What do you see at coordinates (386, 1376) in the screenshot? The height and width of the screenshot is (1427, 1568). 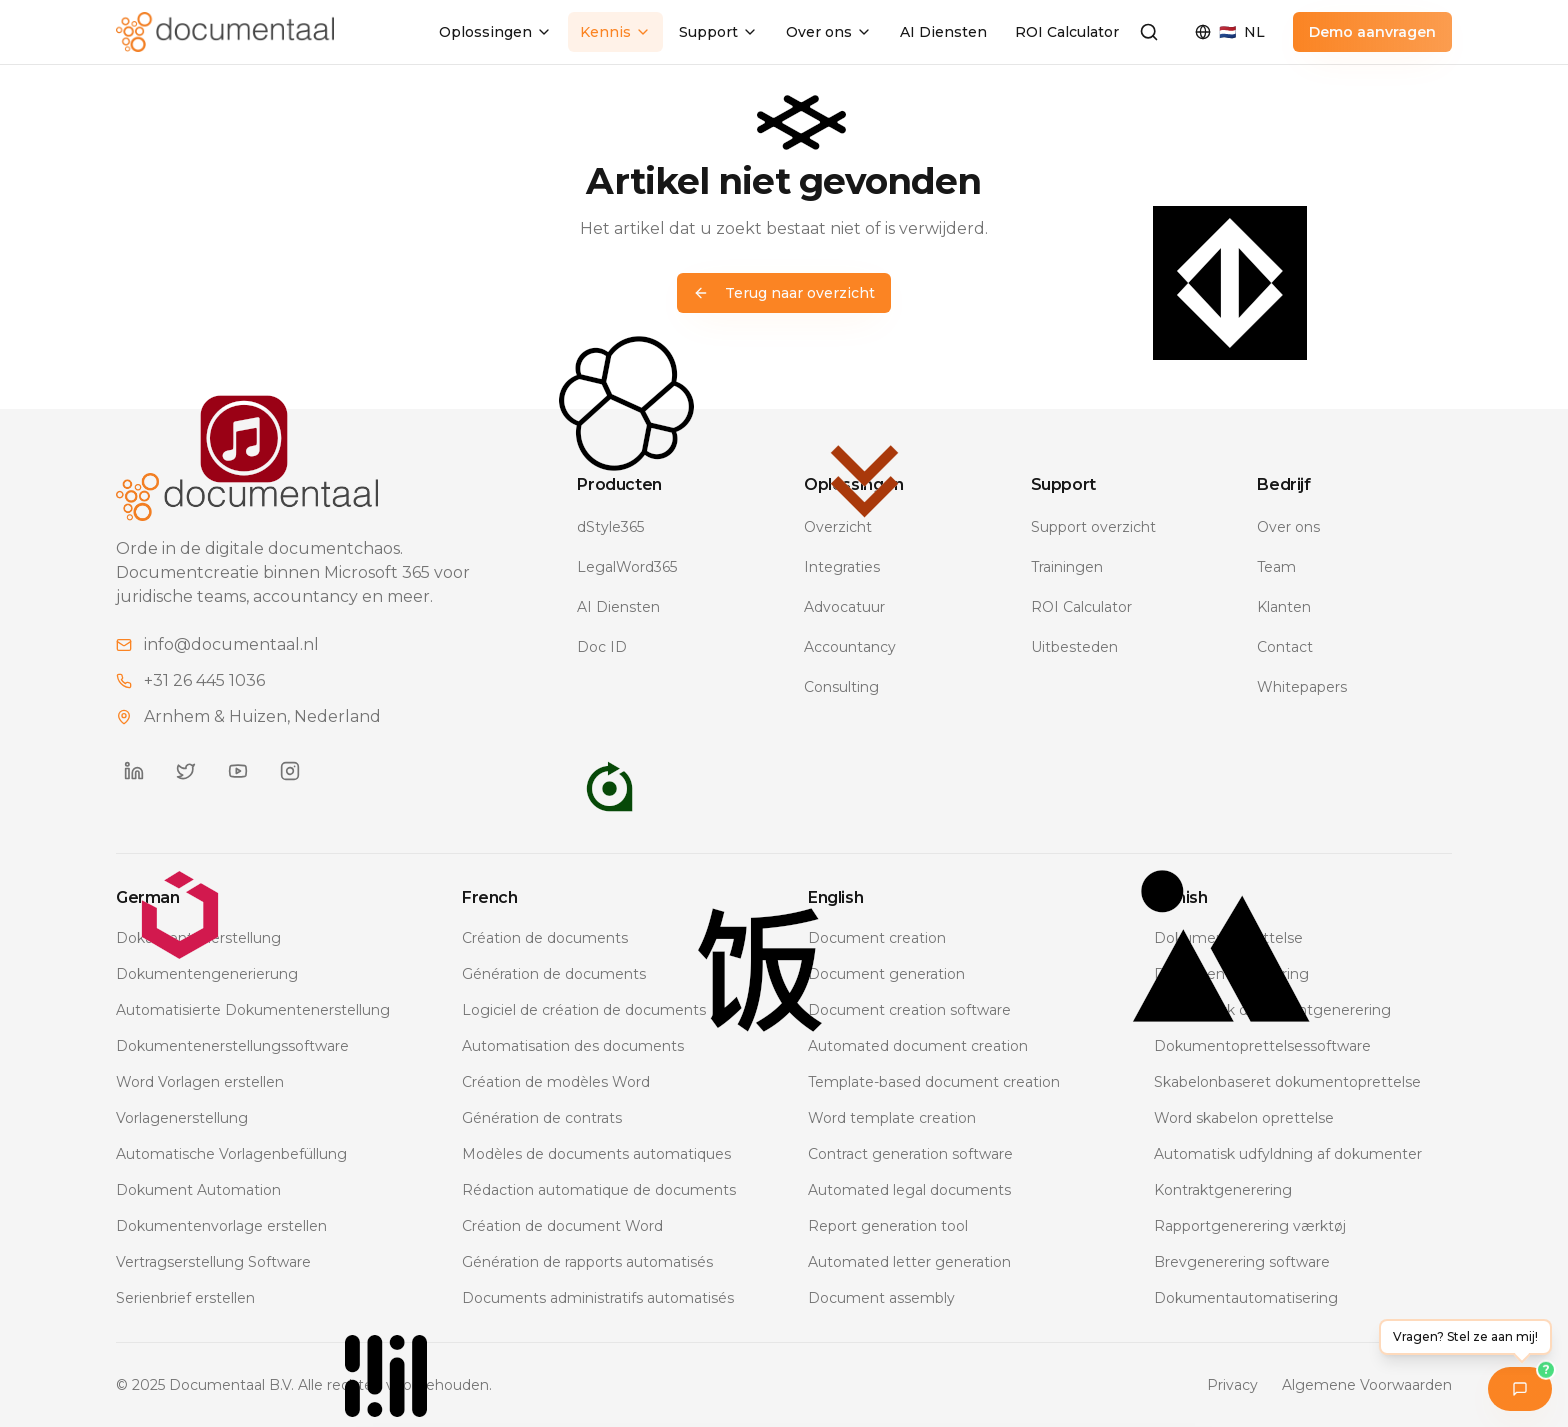 I see `mediapipe framework or SDK integration` at bounding box center [386, 1376].